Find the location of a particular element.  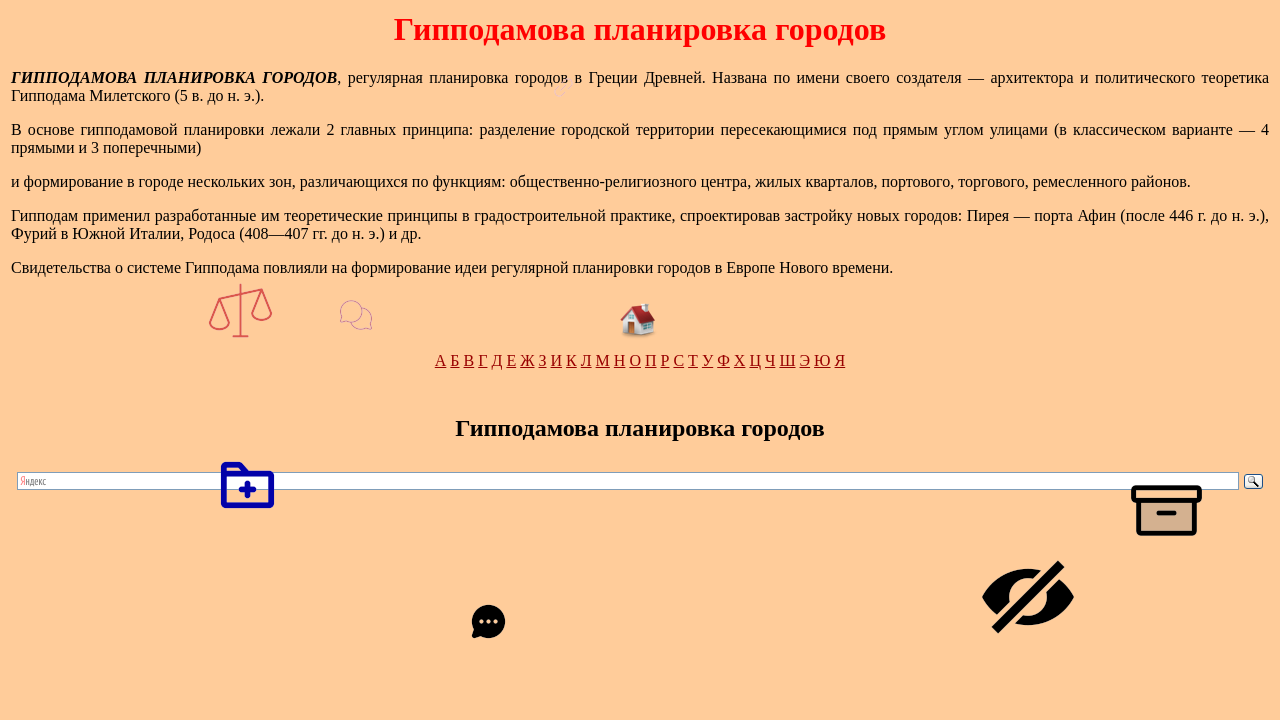

open chat or messaging is located at coordinates (356, 315).